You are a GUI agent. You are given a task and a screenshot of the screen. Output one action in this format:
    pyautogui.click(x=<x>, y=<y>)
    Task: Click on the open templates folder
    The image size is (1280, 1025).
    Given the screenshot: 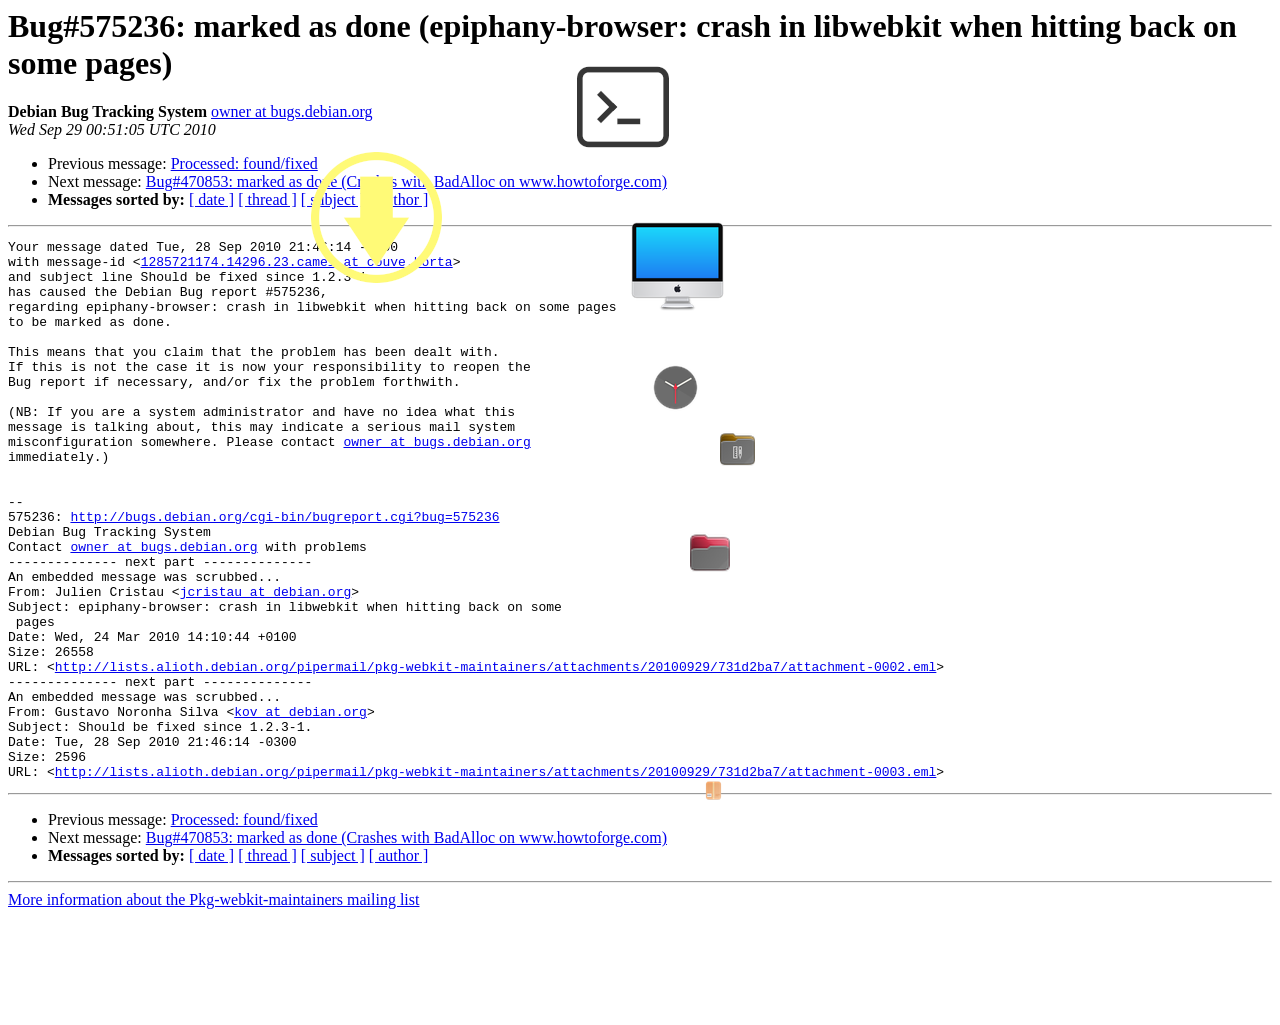 What is the action you would take?
    pyautogui.click(x=737, y=448)
    